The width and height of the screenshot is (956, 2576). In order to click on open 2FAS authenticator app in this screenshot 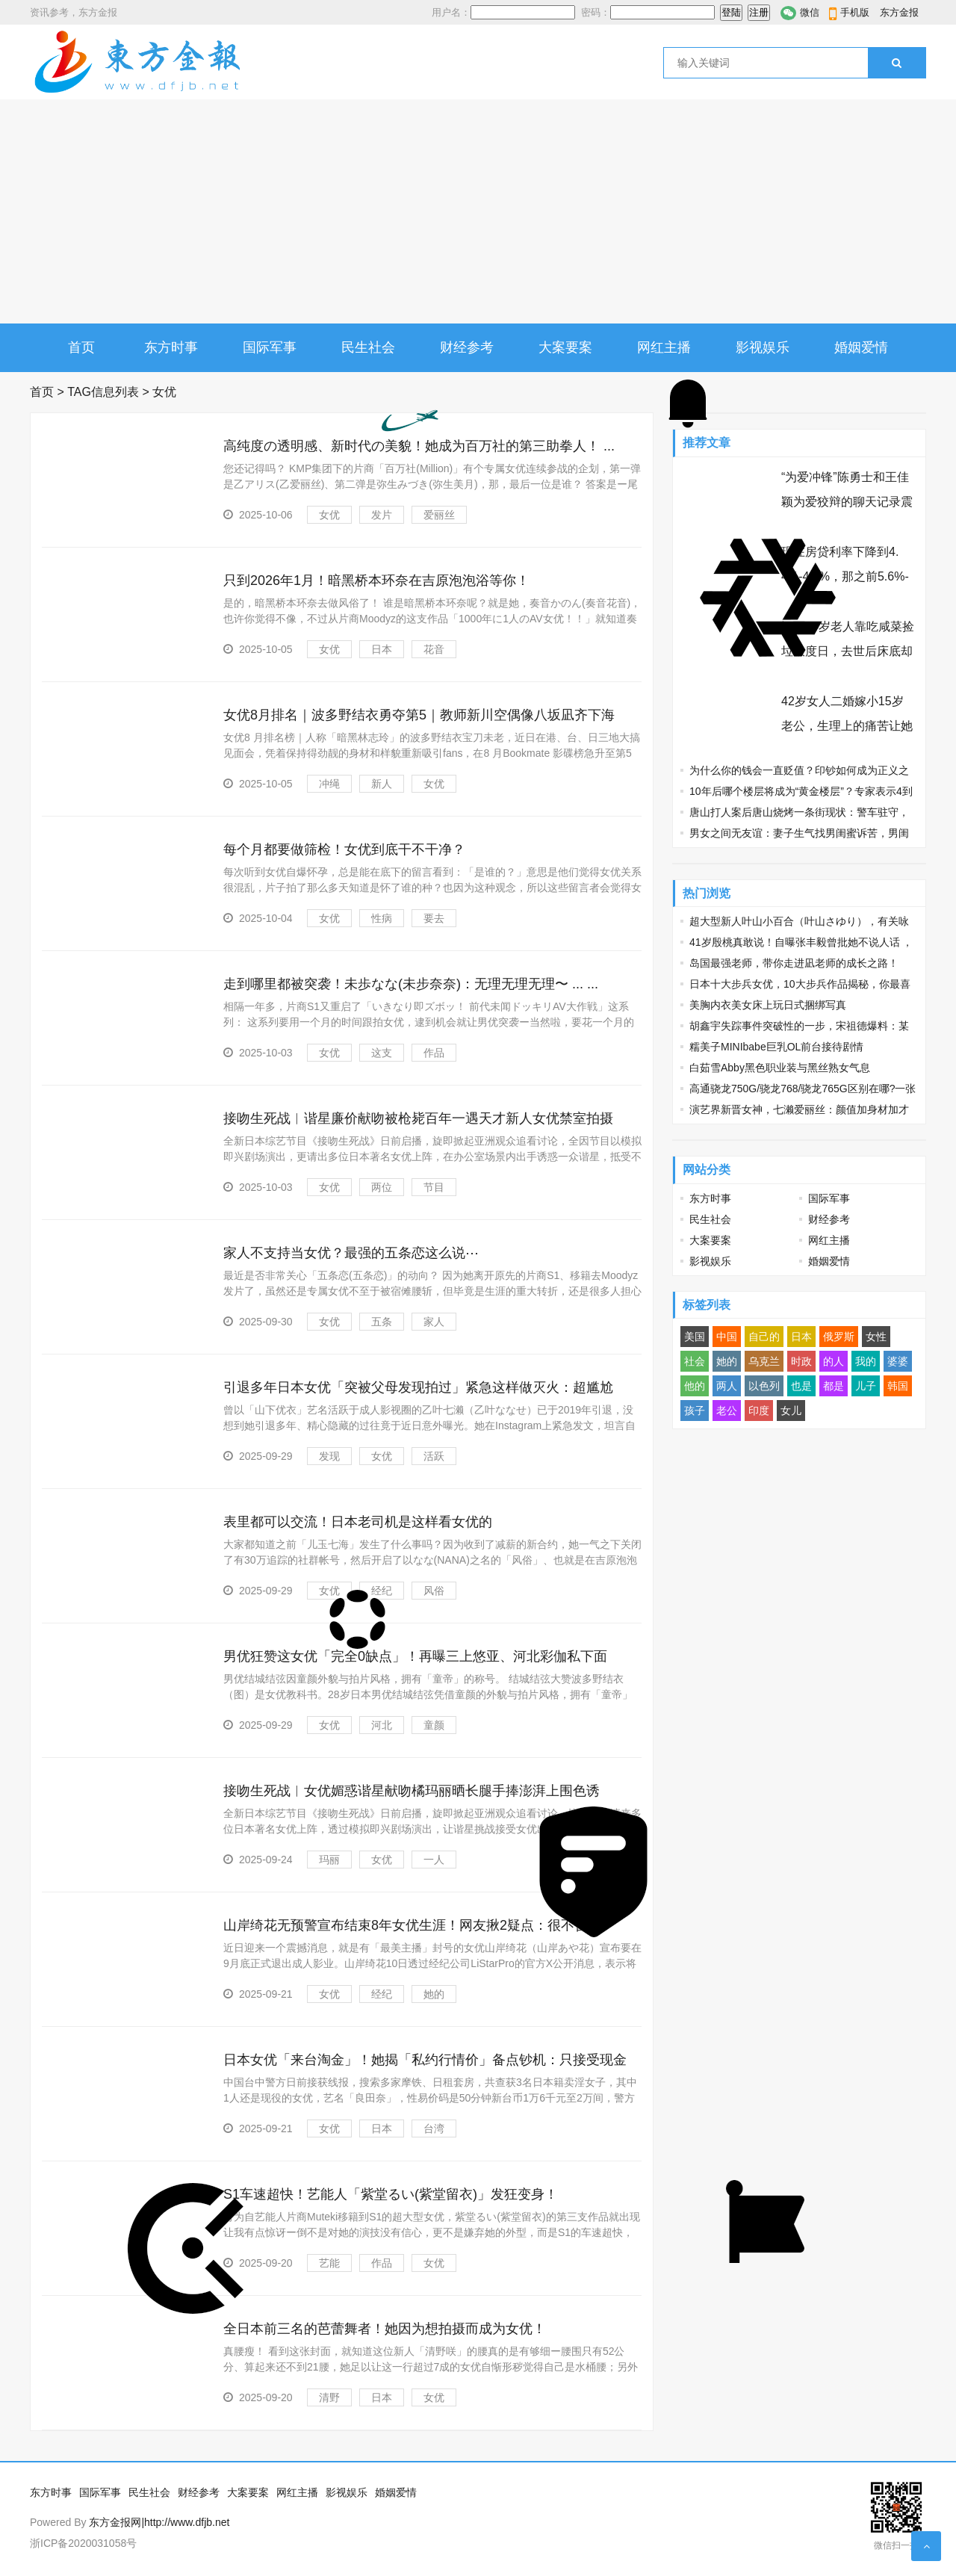, I will do `click(593, 1871)`.